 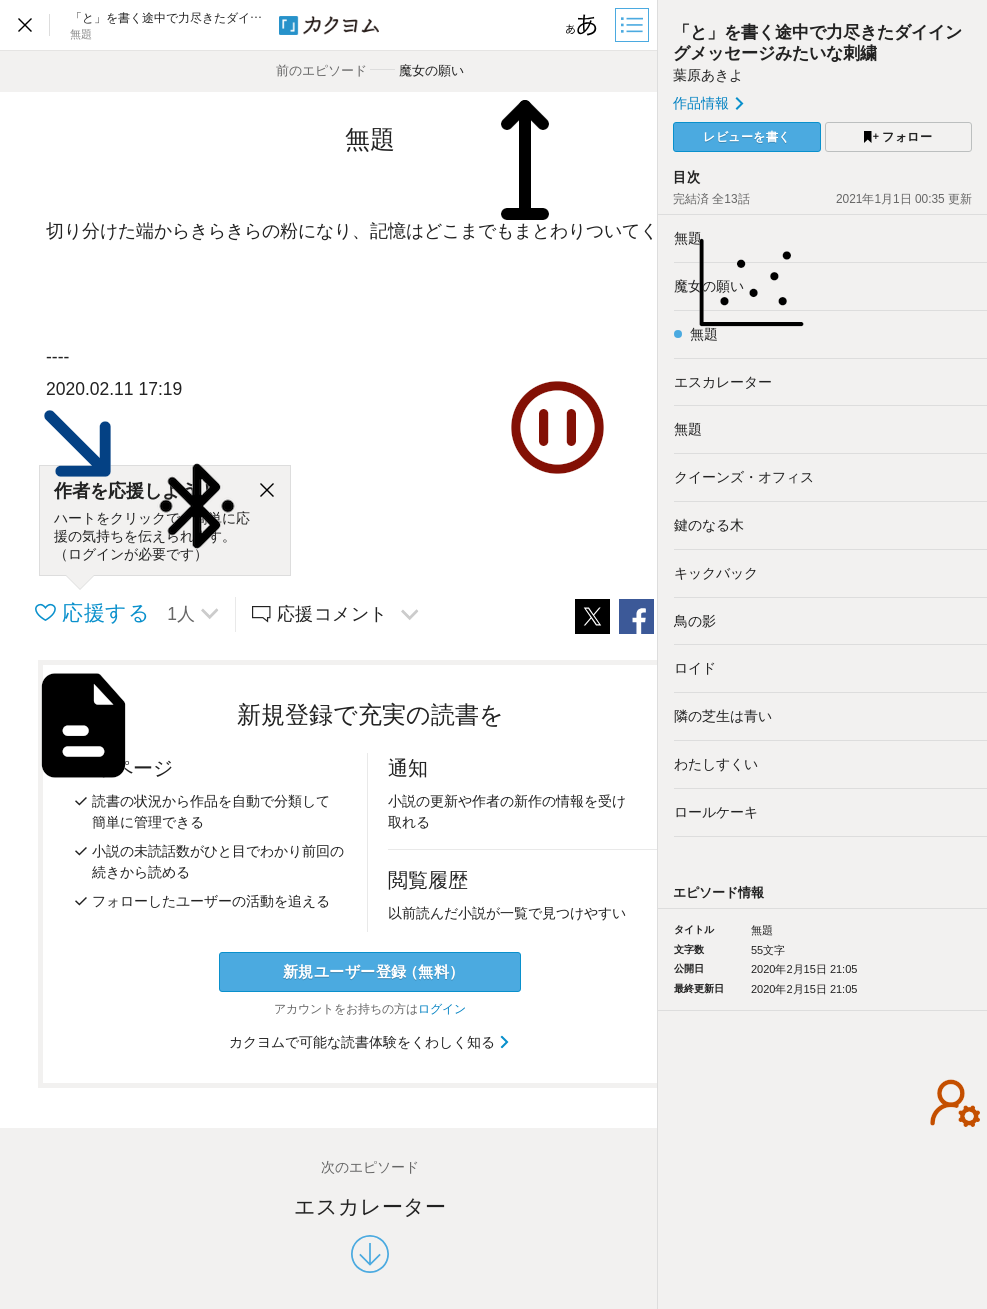 I want to click on navigate to the next item below, so click(x=77, y=443).